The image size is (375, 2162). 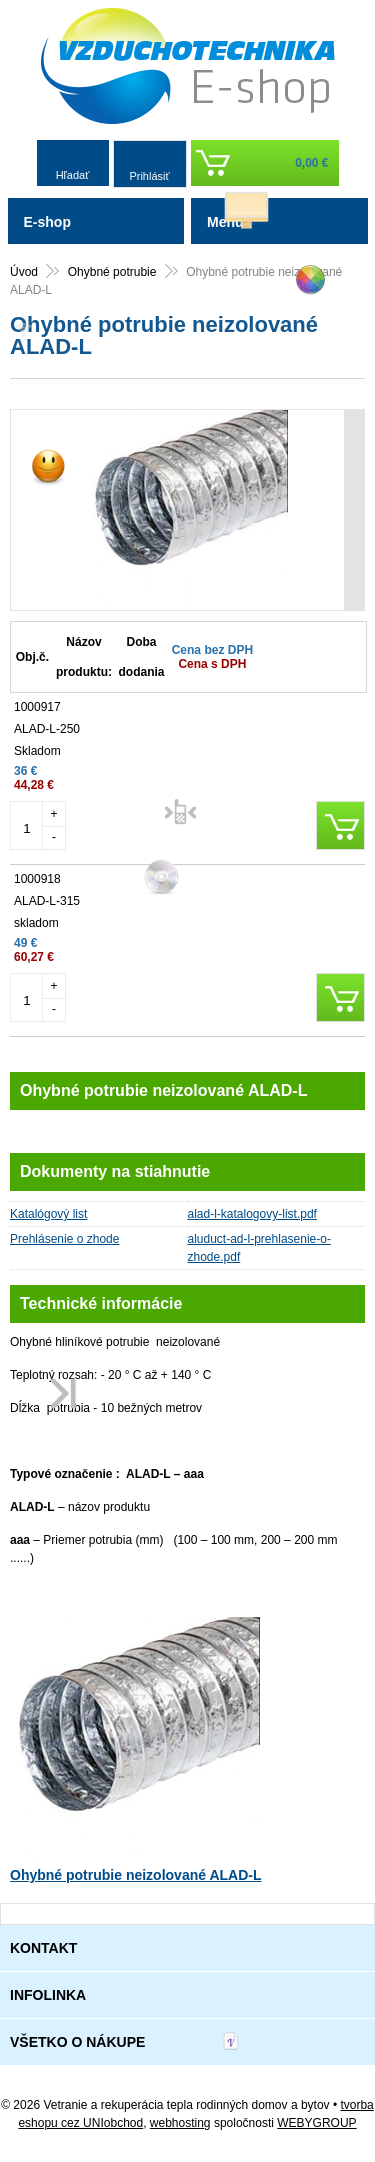 What do you see at coordinates (63, 1393) in the screenshot?
I see `skip to the last item in a list or playlist` at bounding box center [63, 1393].